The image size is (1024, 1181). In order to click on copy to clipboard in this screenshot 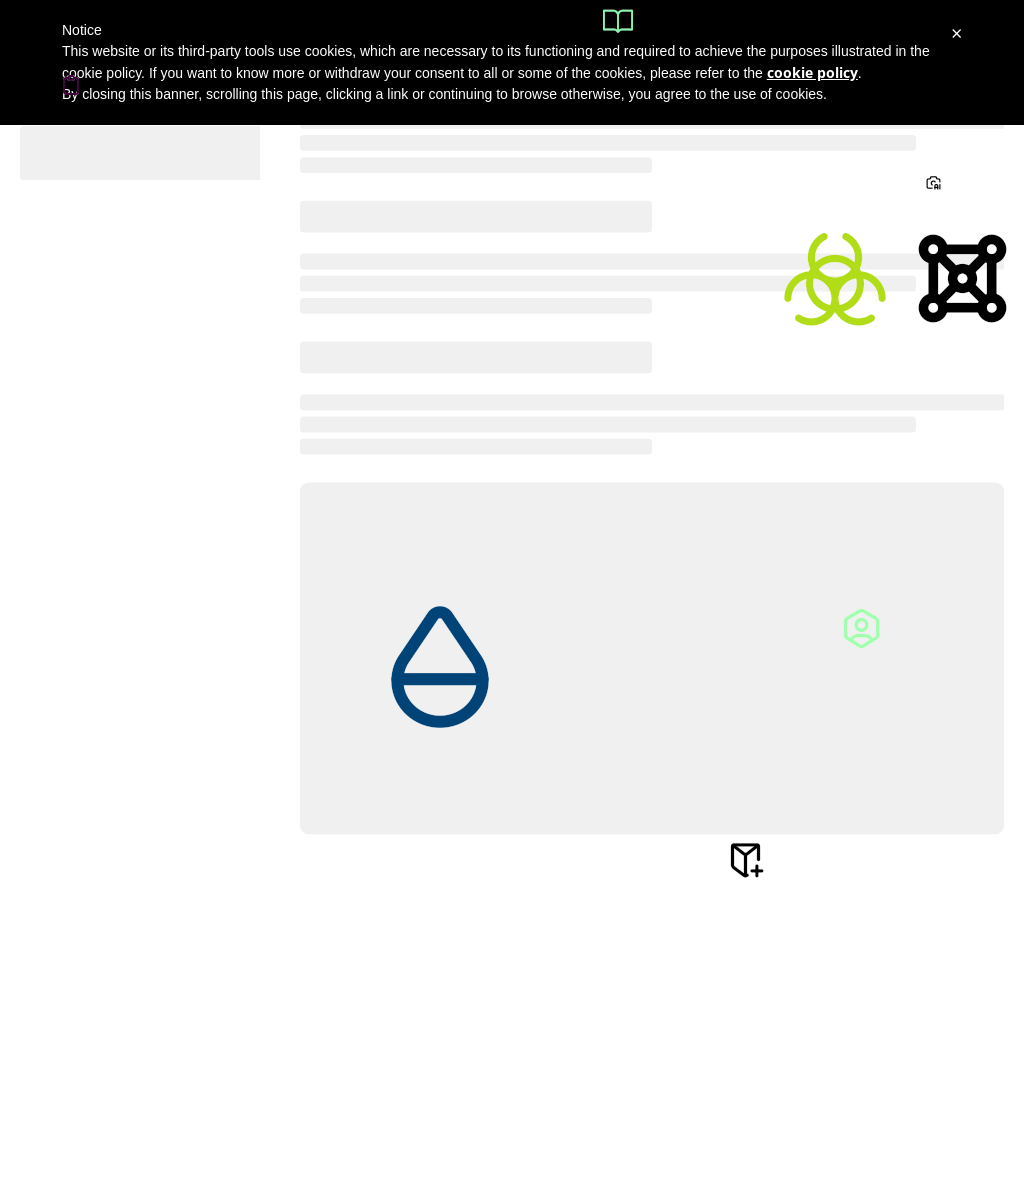, I will do `click(71, 85)`.